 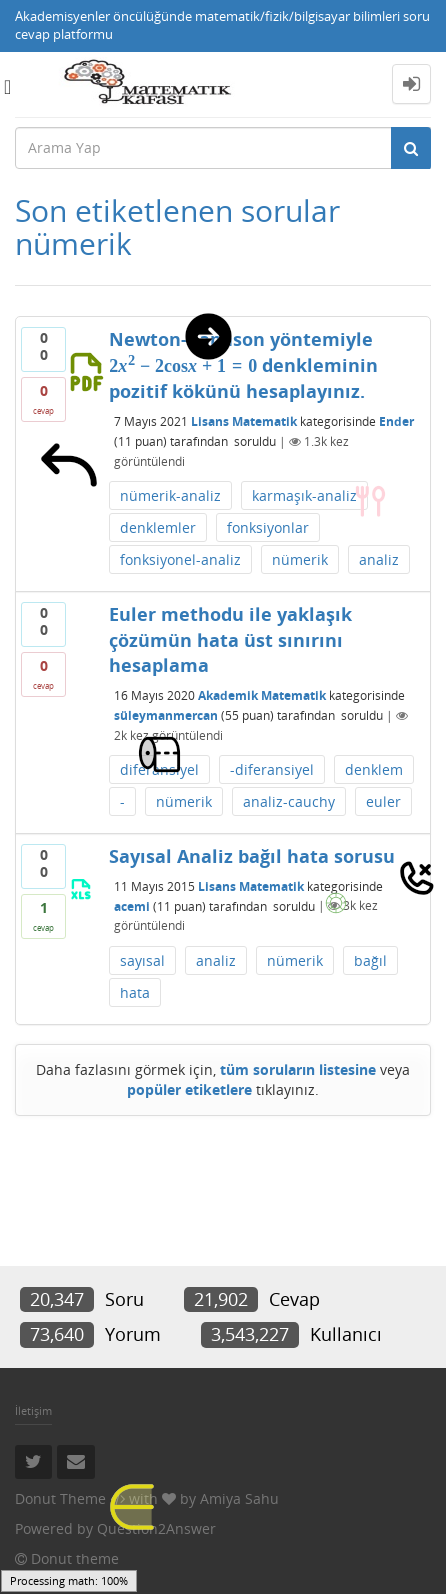 What do you see at coordinates (208, 336) in the screenshot?
I see `proceed to the next step` at bounding box center [208, 336].